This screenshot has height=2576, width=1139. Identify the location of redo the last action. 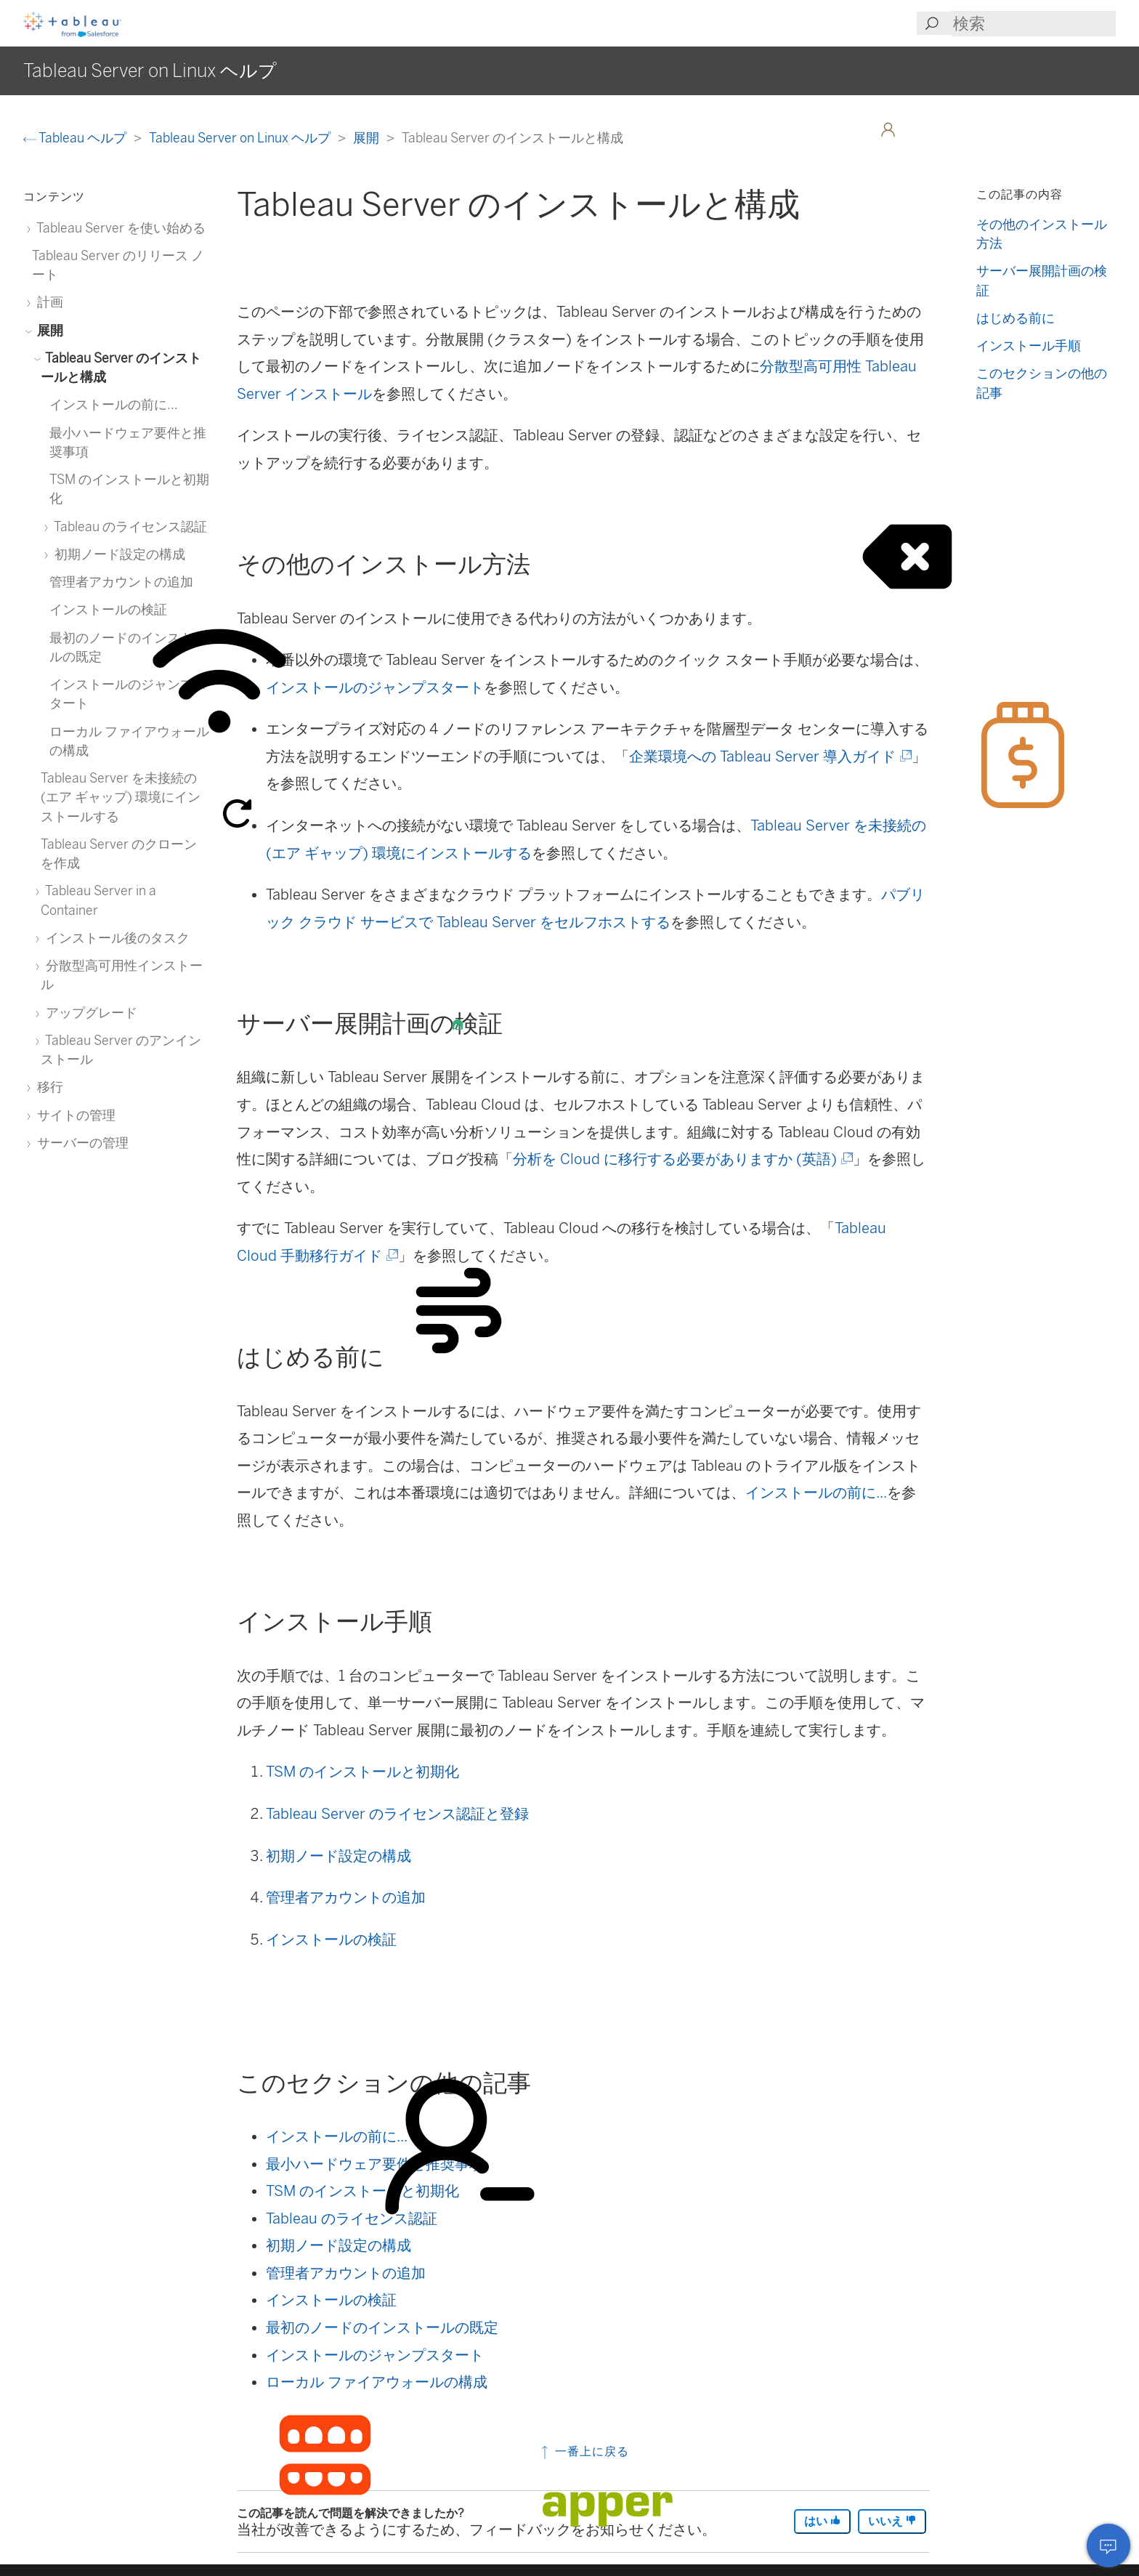
(237, 813).